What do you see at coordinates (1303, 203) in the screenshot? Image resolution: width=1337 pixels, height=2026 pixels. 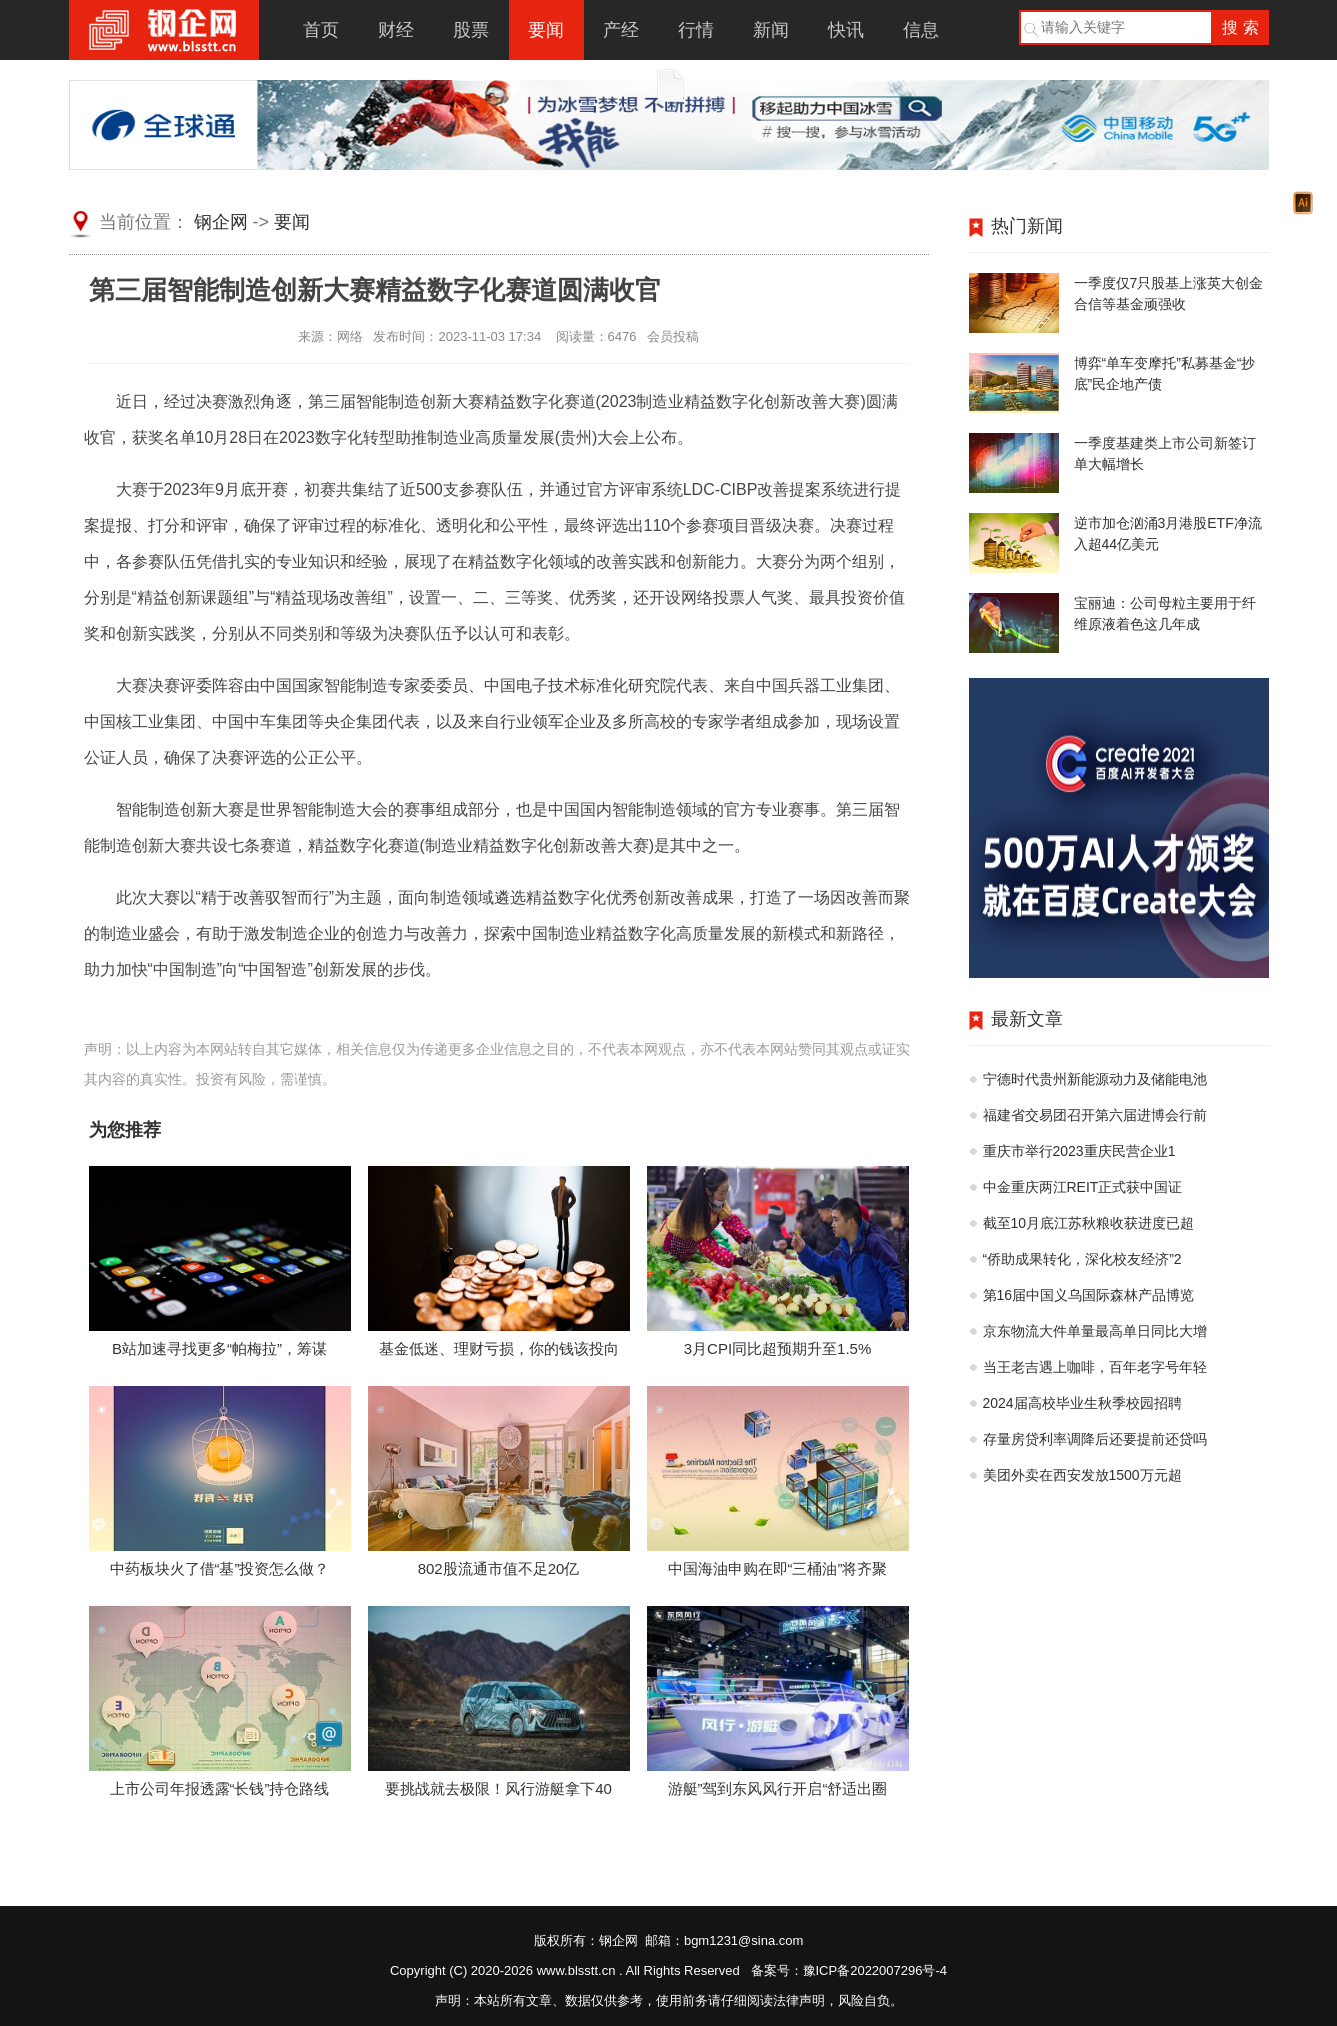 I see `open an Adobe Illustrator file` at bounding box center [1303, 203].